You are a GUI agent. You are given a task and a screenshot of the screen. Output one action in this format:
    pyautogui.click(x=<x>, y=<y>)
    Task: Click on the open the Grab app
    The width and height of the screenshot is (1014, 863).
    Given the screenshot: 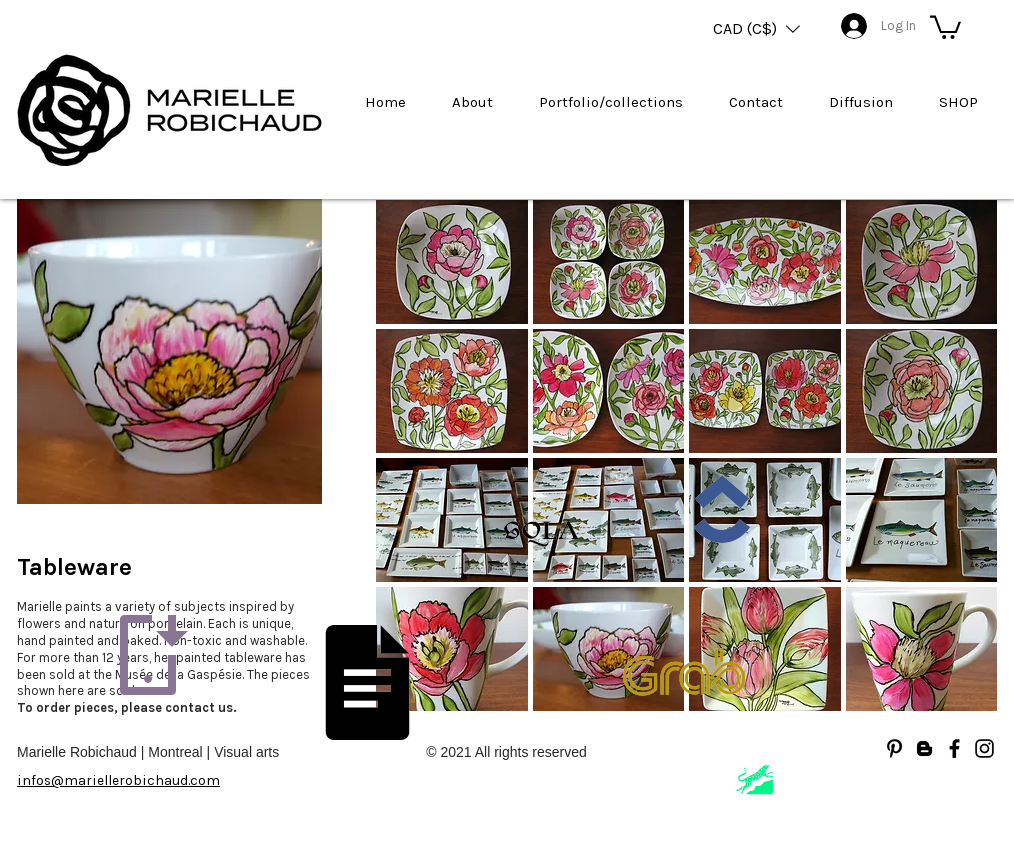 What is the action you would take?
    pyautogui.click(x=684, y=672)
    